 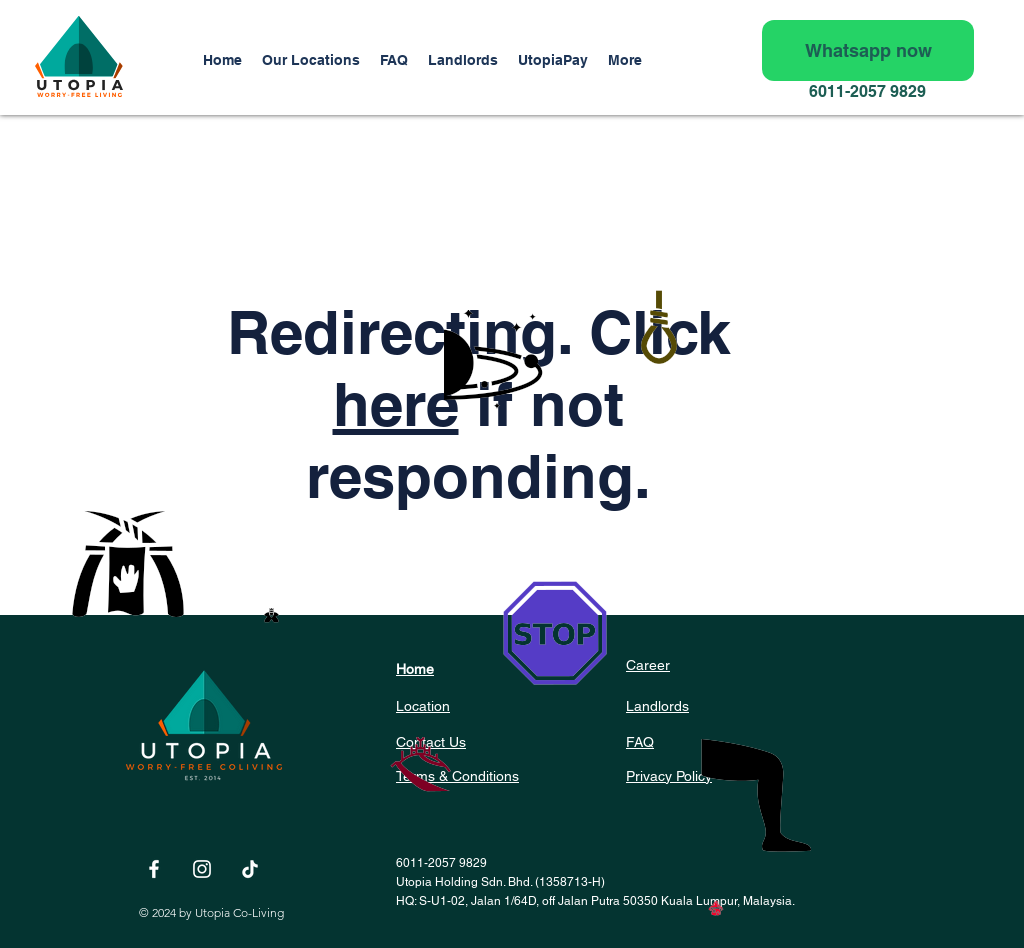 I want to click on select a clan or faction banner, so click(x=128, y=564).